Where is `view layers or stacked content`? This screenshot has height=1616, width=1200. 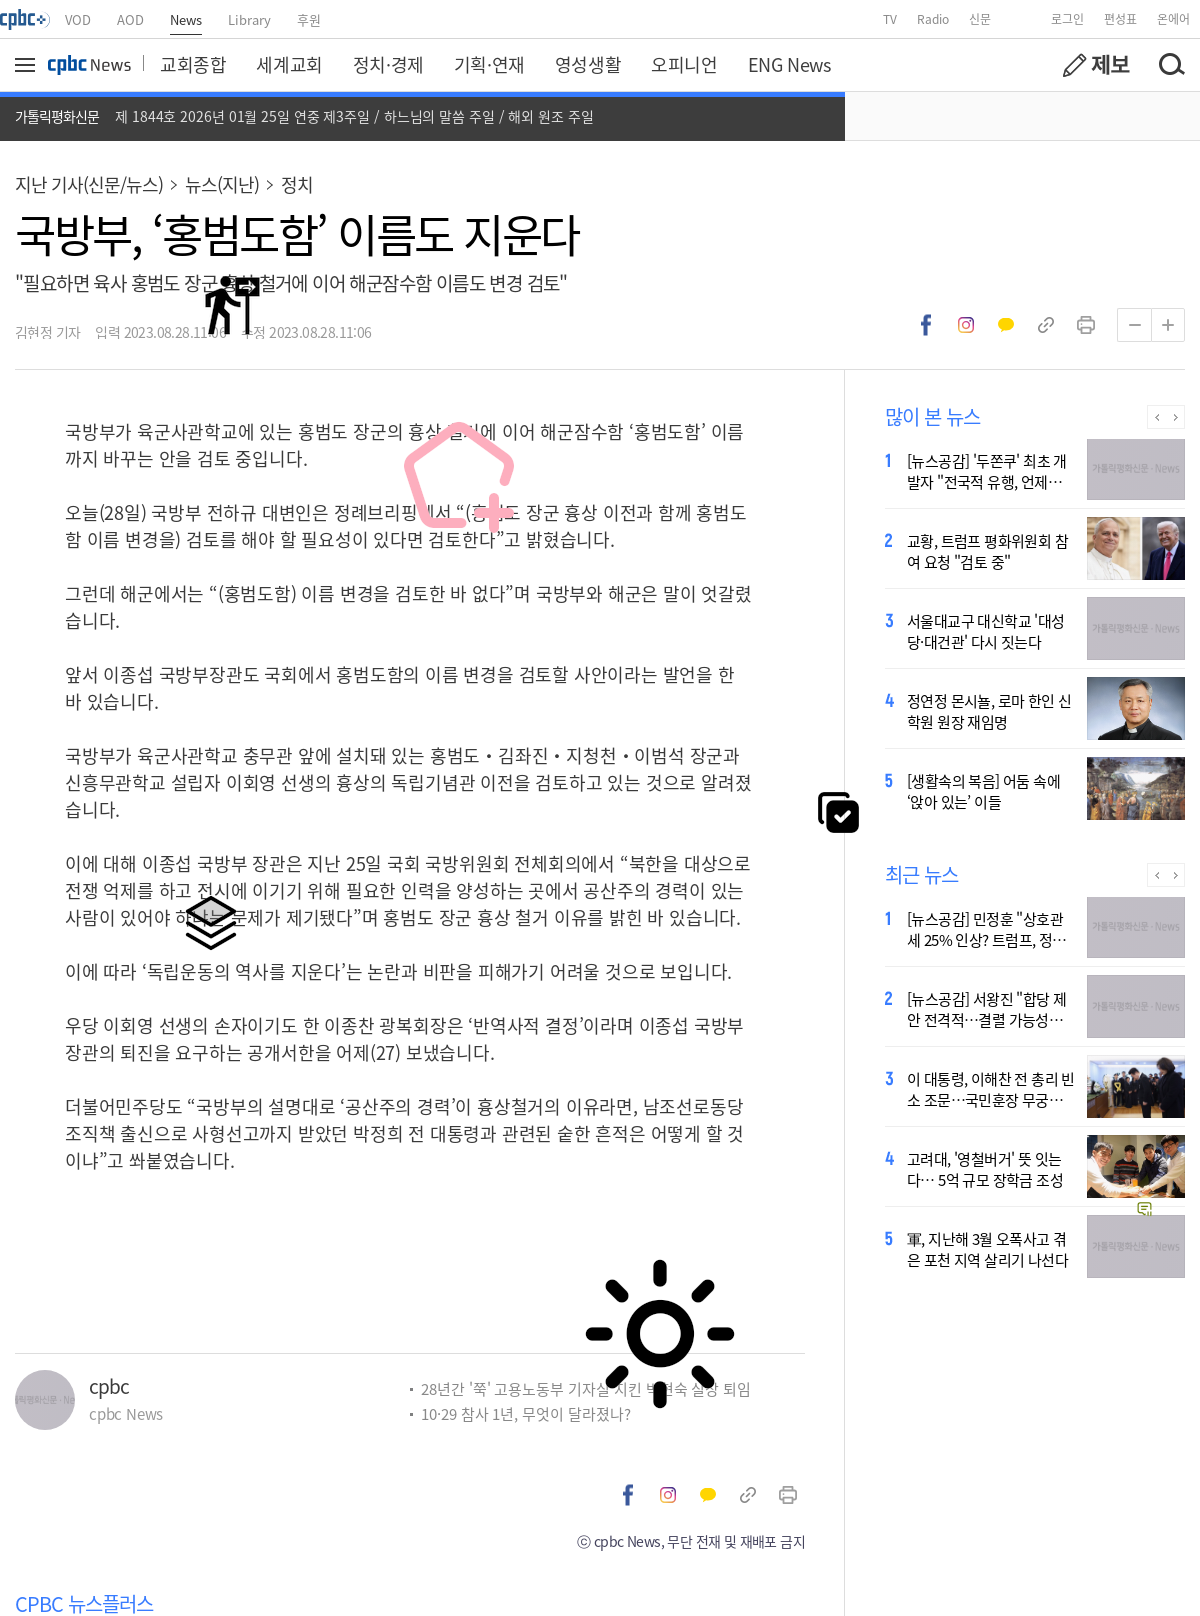 view layers or stacked content is located at coordinates (211, 923).